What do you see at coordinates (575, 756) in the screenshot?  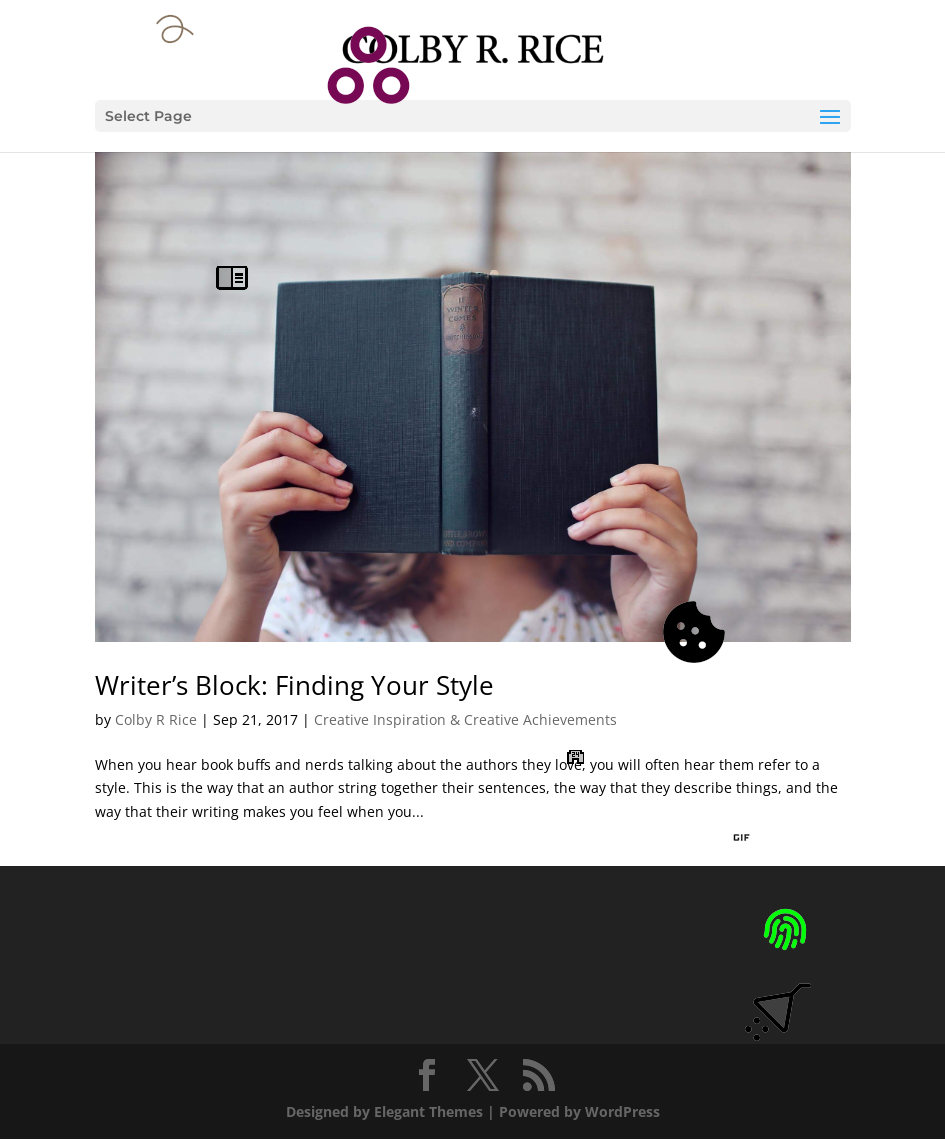 I see `find nearby convenience stores` at bounding box center [575, 756].